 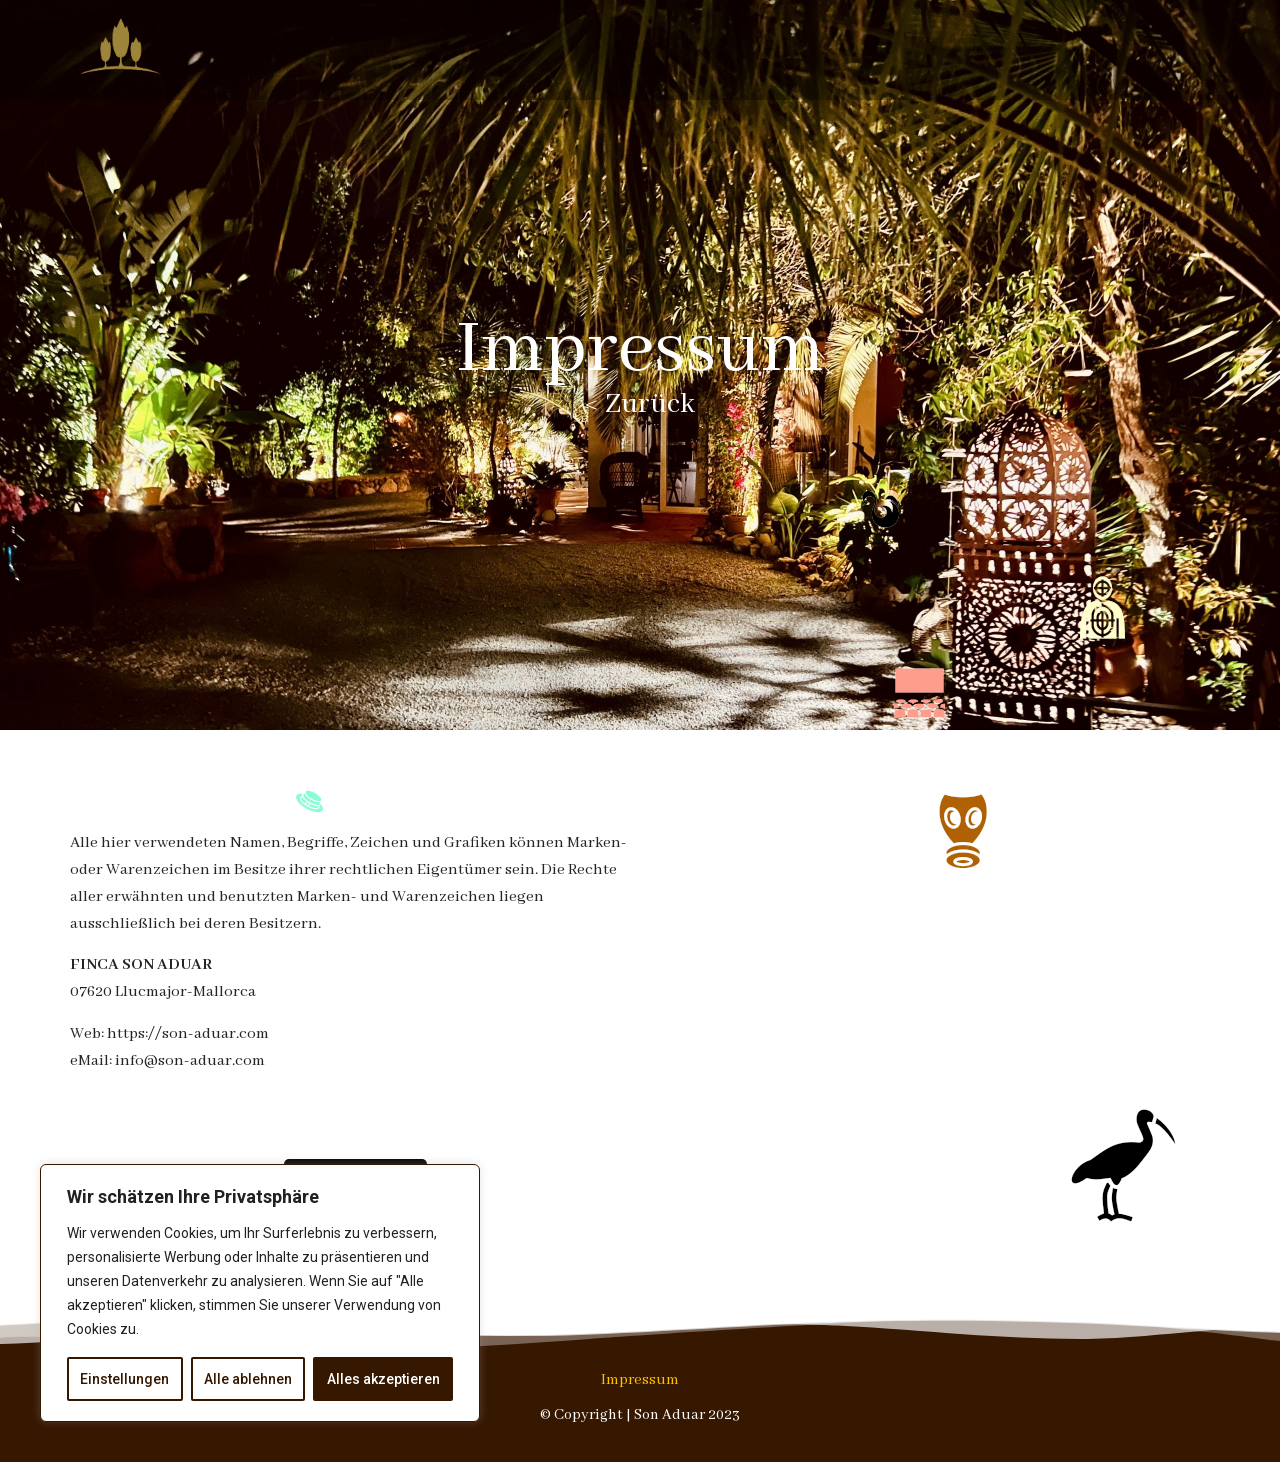 I want to click on select a hat accessory for your character, so click(x=309, y=801).